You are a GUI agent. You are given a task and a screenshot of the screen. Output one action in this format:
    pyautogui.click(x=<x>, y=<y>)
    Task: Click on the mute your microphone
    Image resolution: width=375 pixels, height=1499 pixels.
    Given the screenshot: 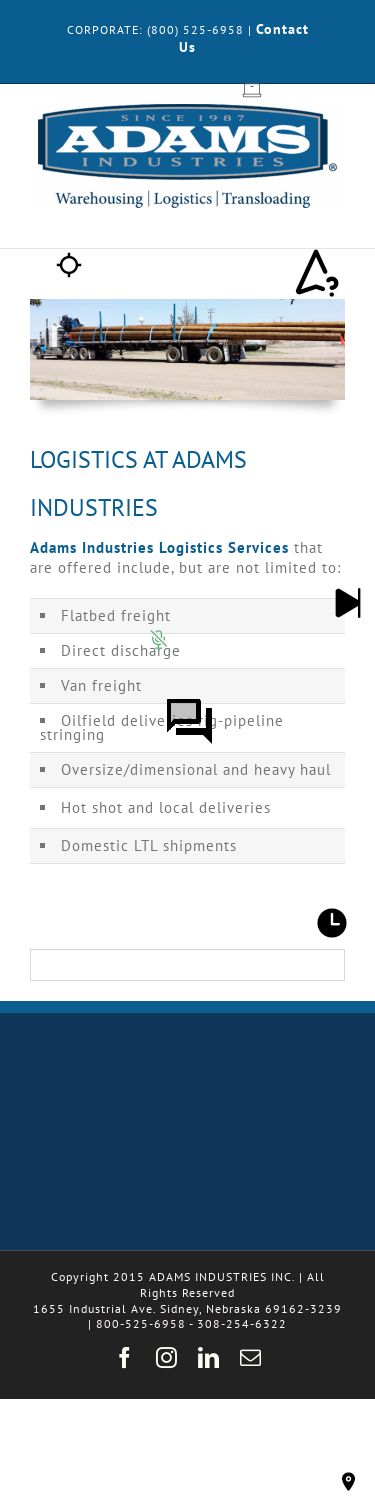 What is the action you would take?
    pyautogui.click(x=158, y=639)
    